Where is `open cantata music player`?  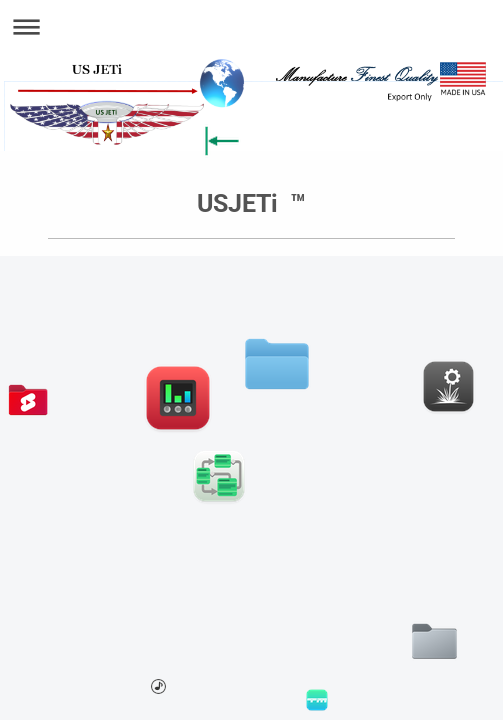 open cantata music player is located at coordinates (158, 686).